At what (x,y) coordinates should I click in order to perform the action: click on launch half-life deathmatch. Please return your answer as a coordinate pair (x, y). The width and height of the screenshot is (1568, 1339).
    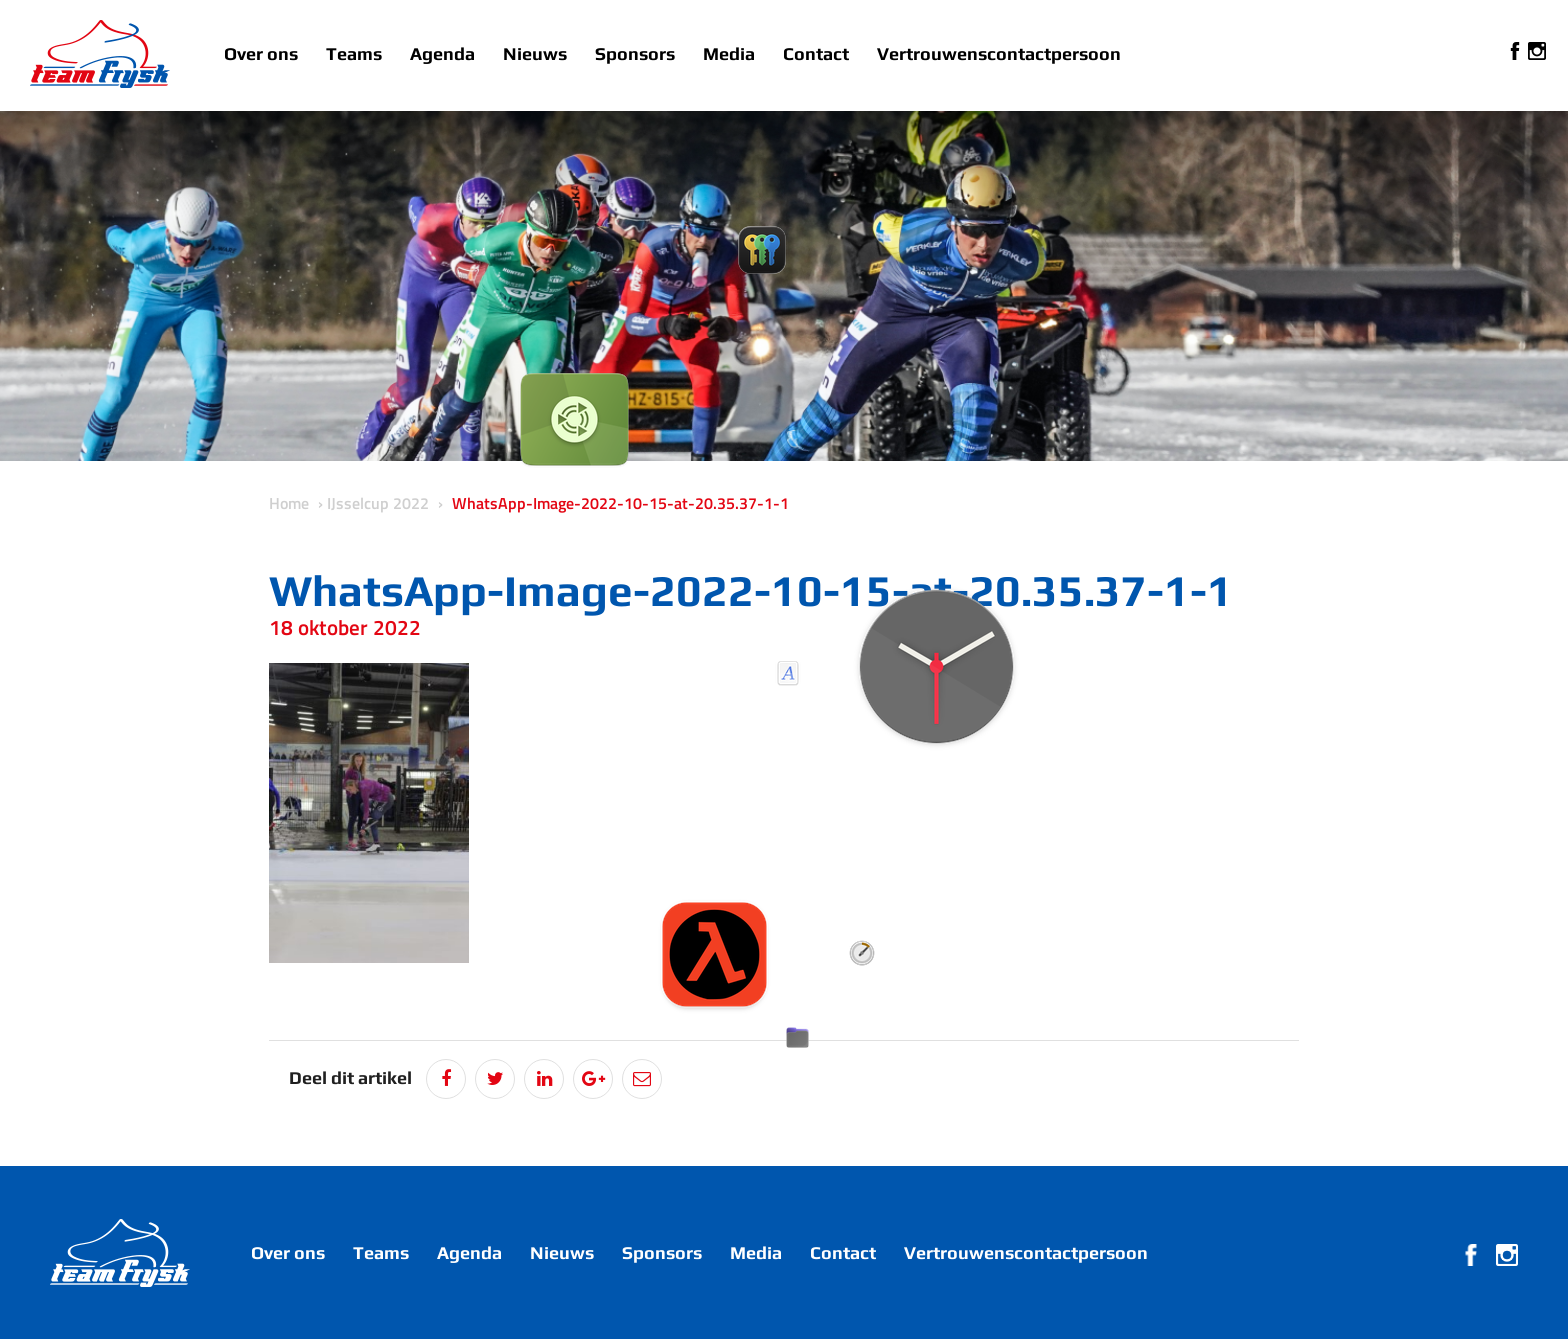
    Looking at the image, I should click on (714, 954).